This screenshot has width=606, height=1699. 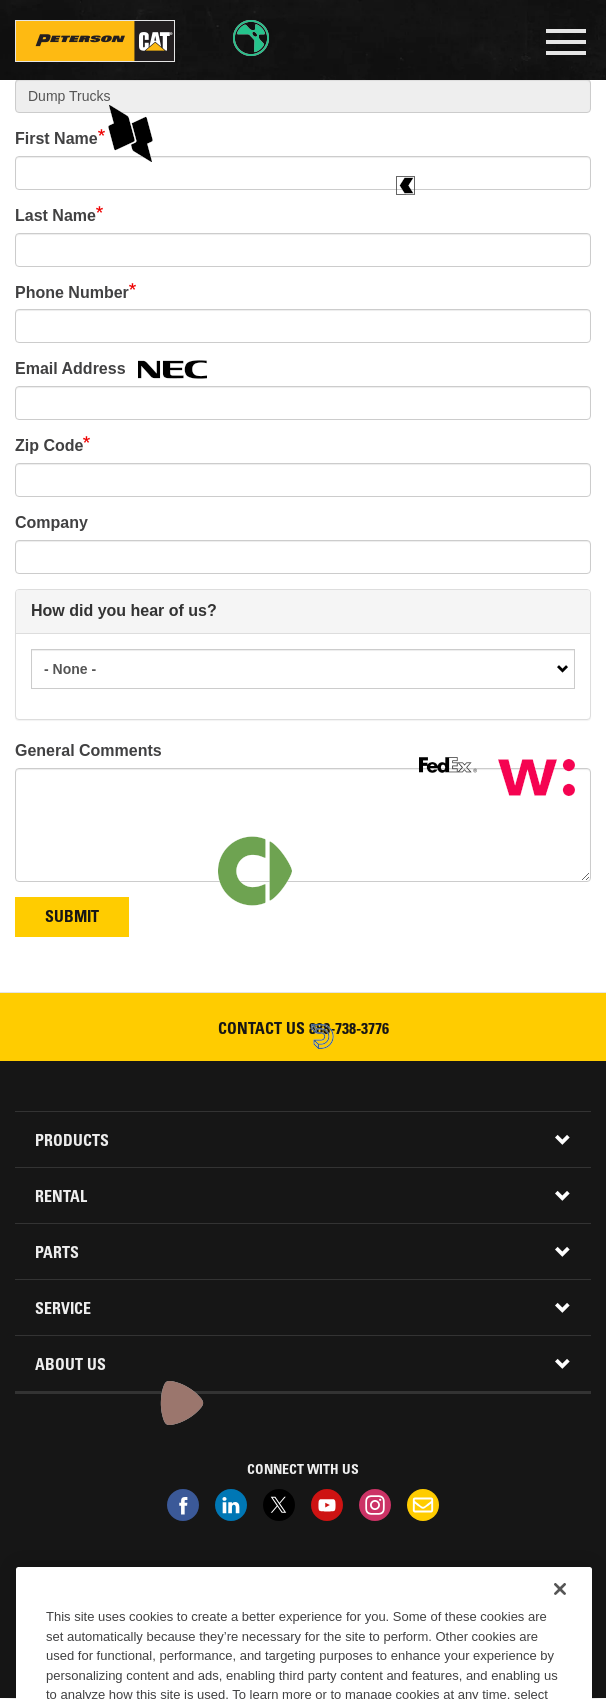 What do you see at coordinates (255, 871) in the screenshot?
I see `smart brand logo` at bounding box center [255, 871].